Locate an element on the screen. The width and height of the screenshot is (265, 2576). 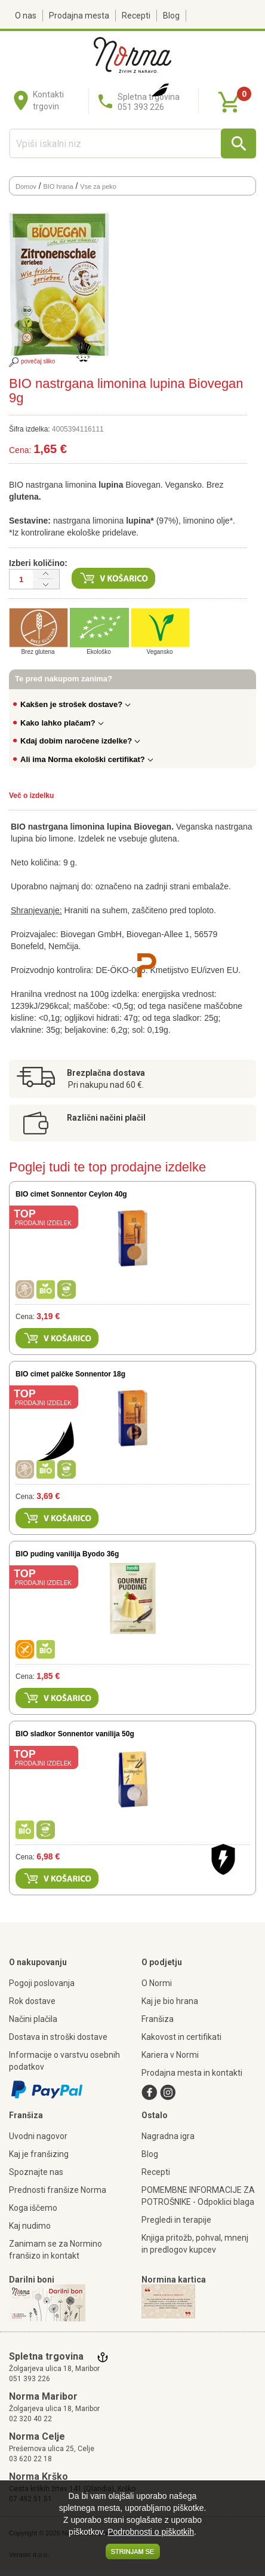
visit codechef competitive programming platform is located at coordinates (84, 352).